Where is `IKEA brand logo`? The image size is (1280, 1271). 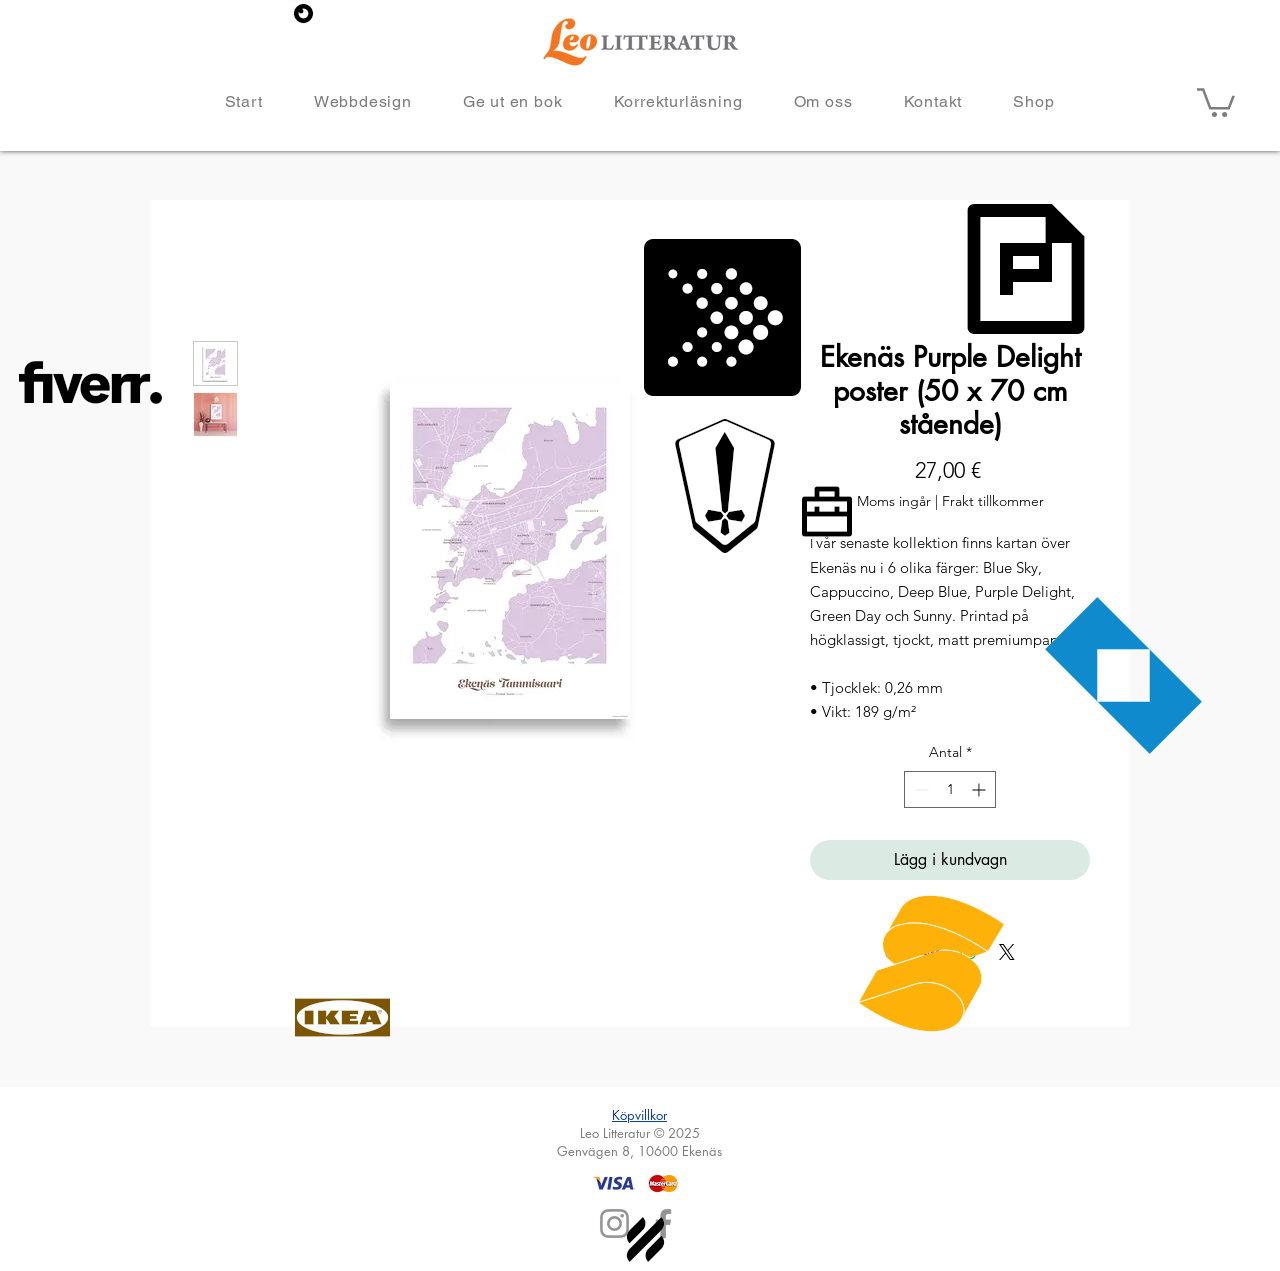
IKEA brand logo is located at coordinates (342, 1017).